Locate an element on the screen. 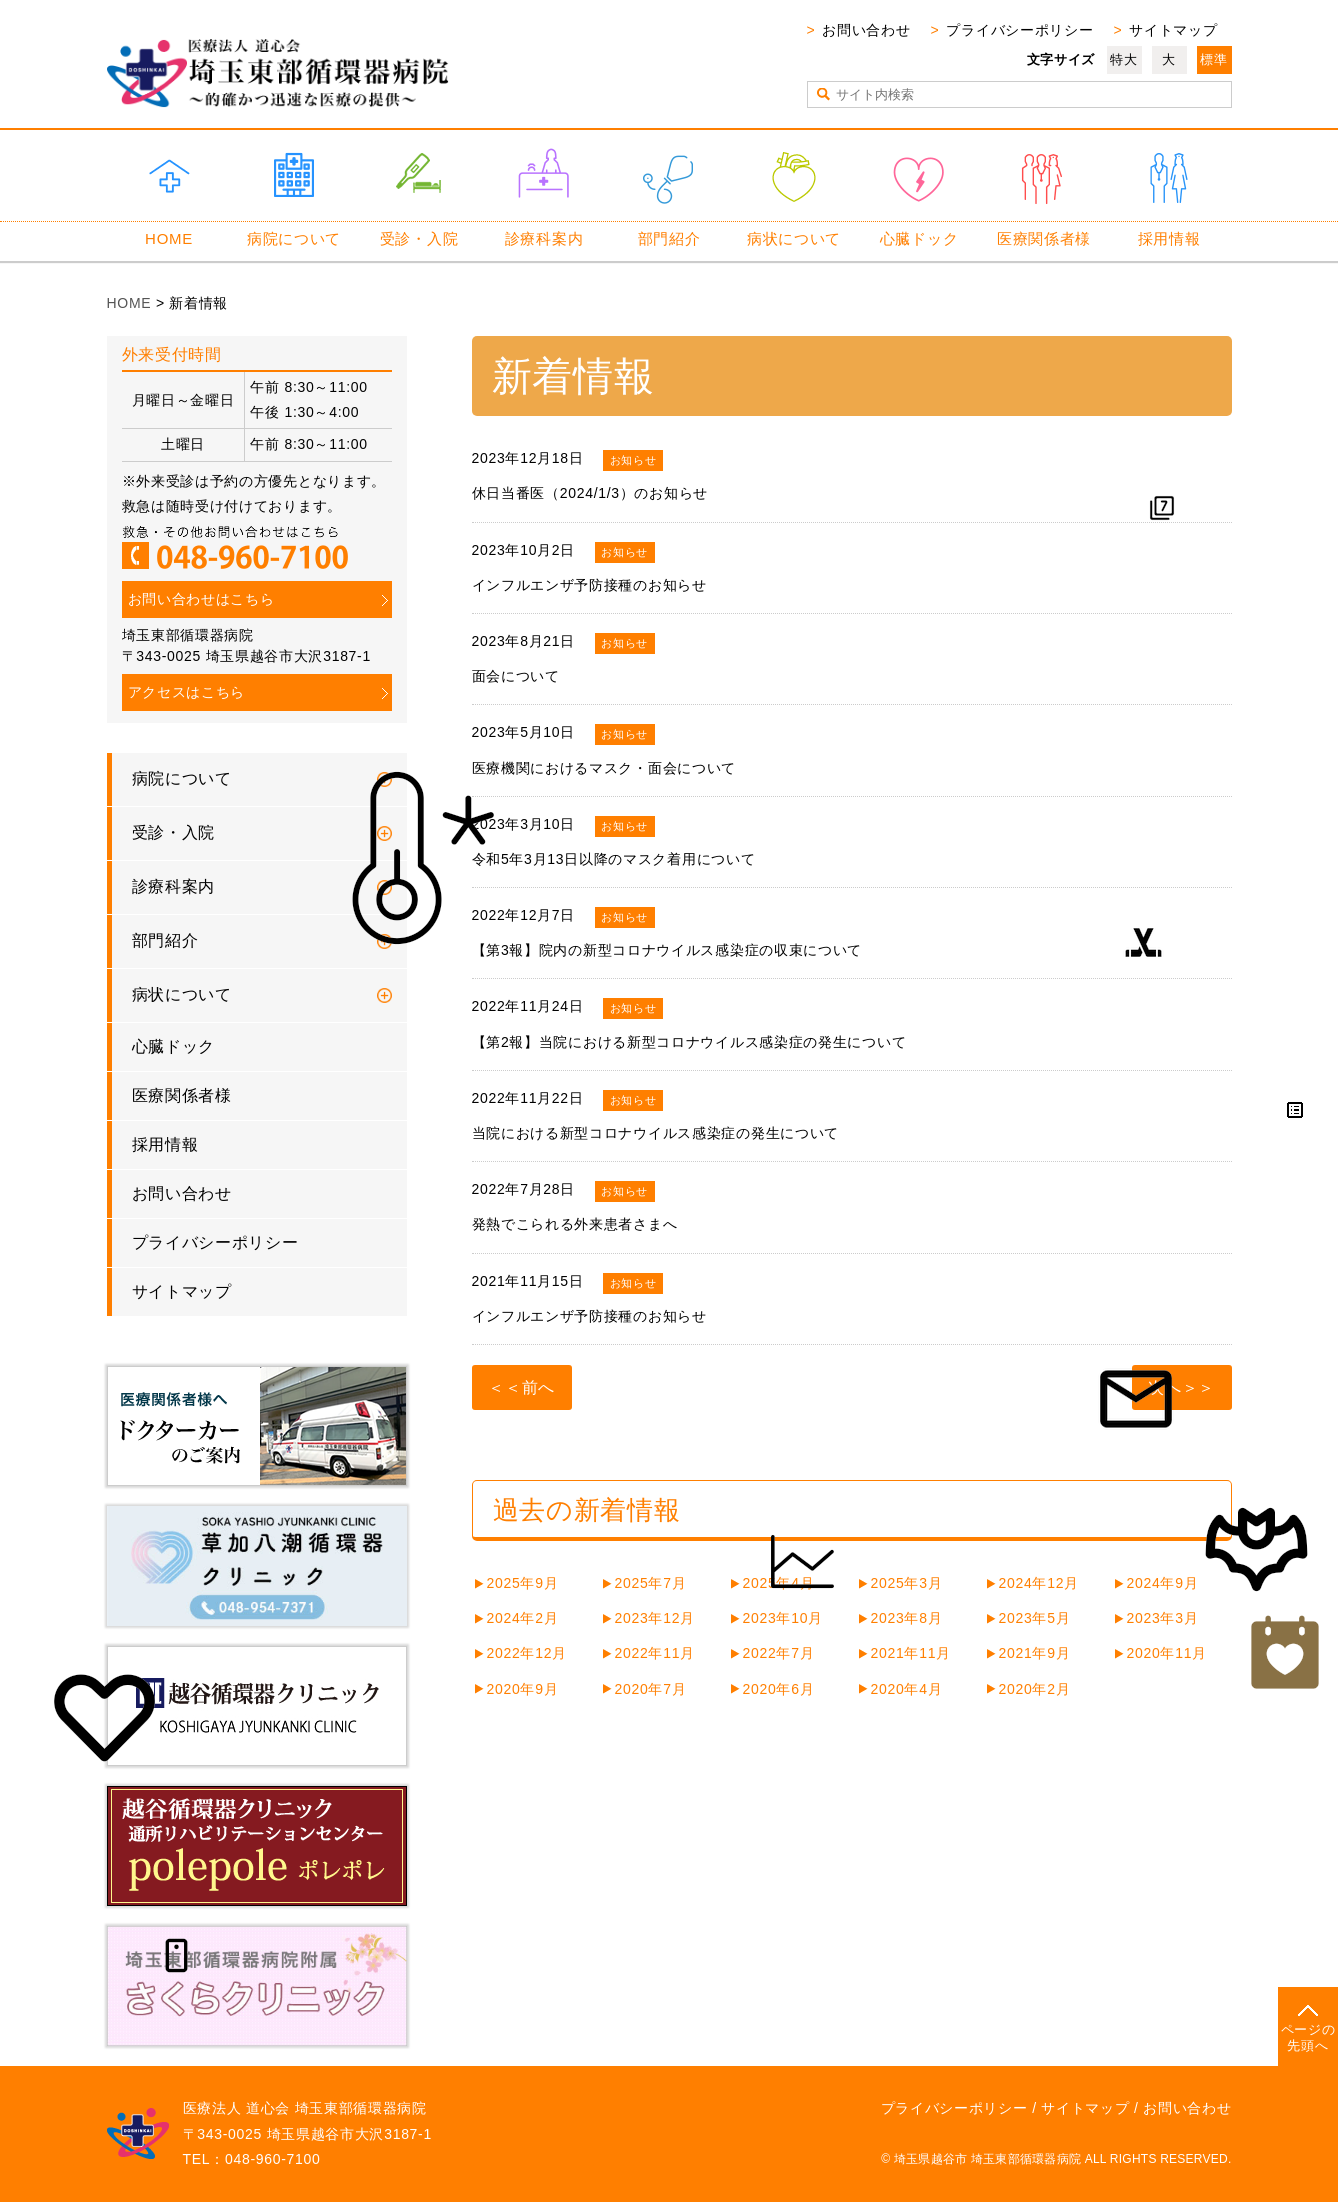 Image resolution: width=1338 pixels, height=2202 pixels. filter or view item 7 in a series is located at coordinates (1162, 508).